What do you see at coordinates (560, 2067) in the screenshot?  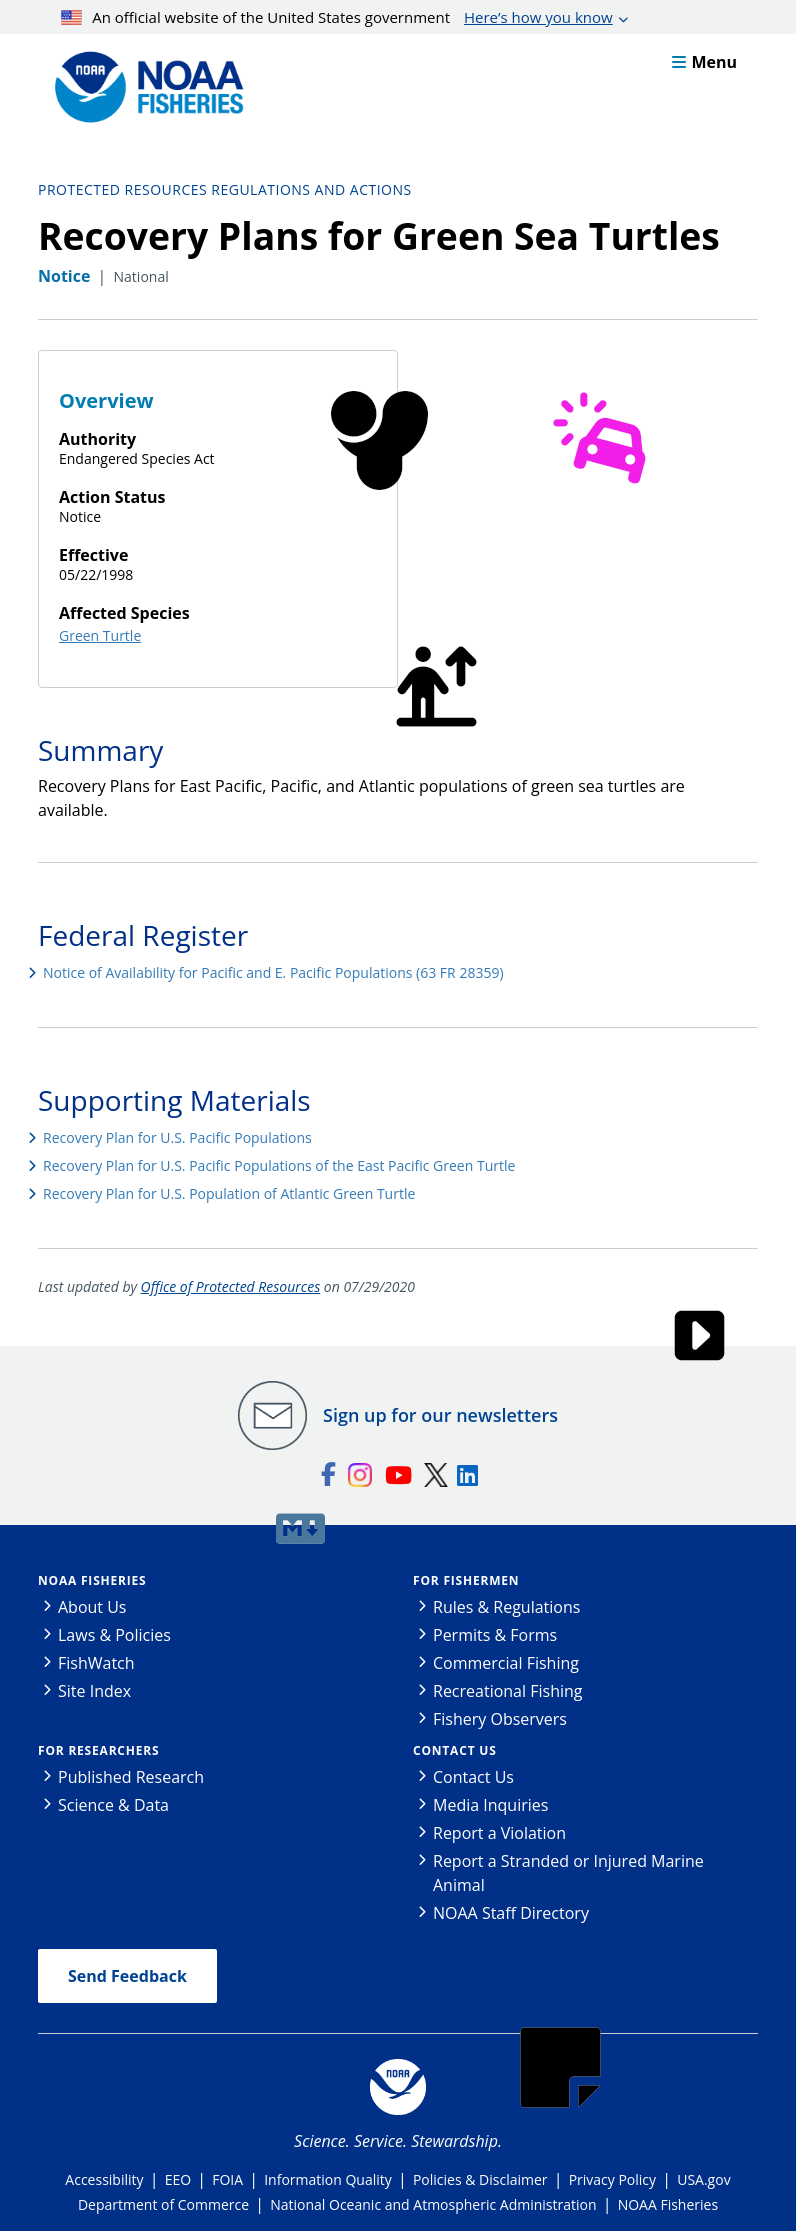 I see `create a new sticky note` at bounding box center [560, 2067].